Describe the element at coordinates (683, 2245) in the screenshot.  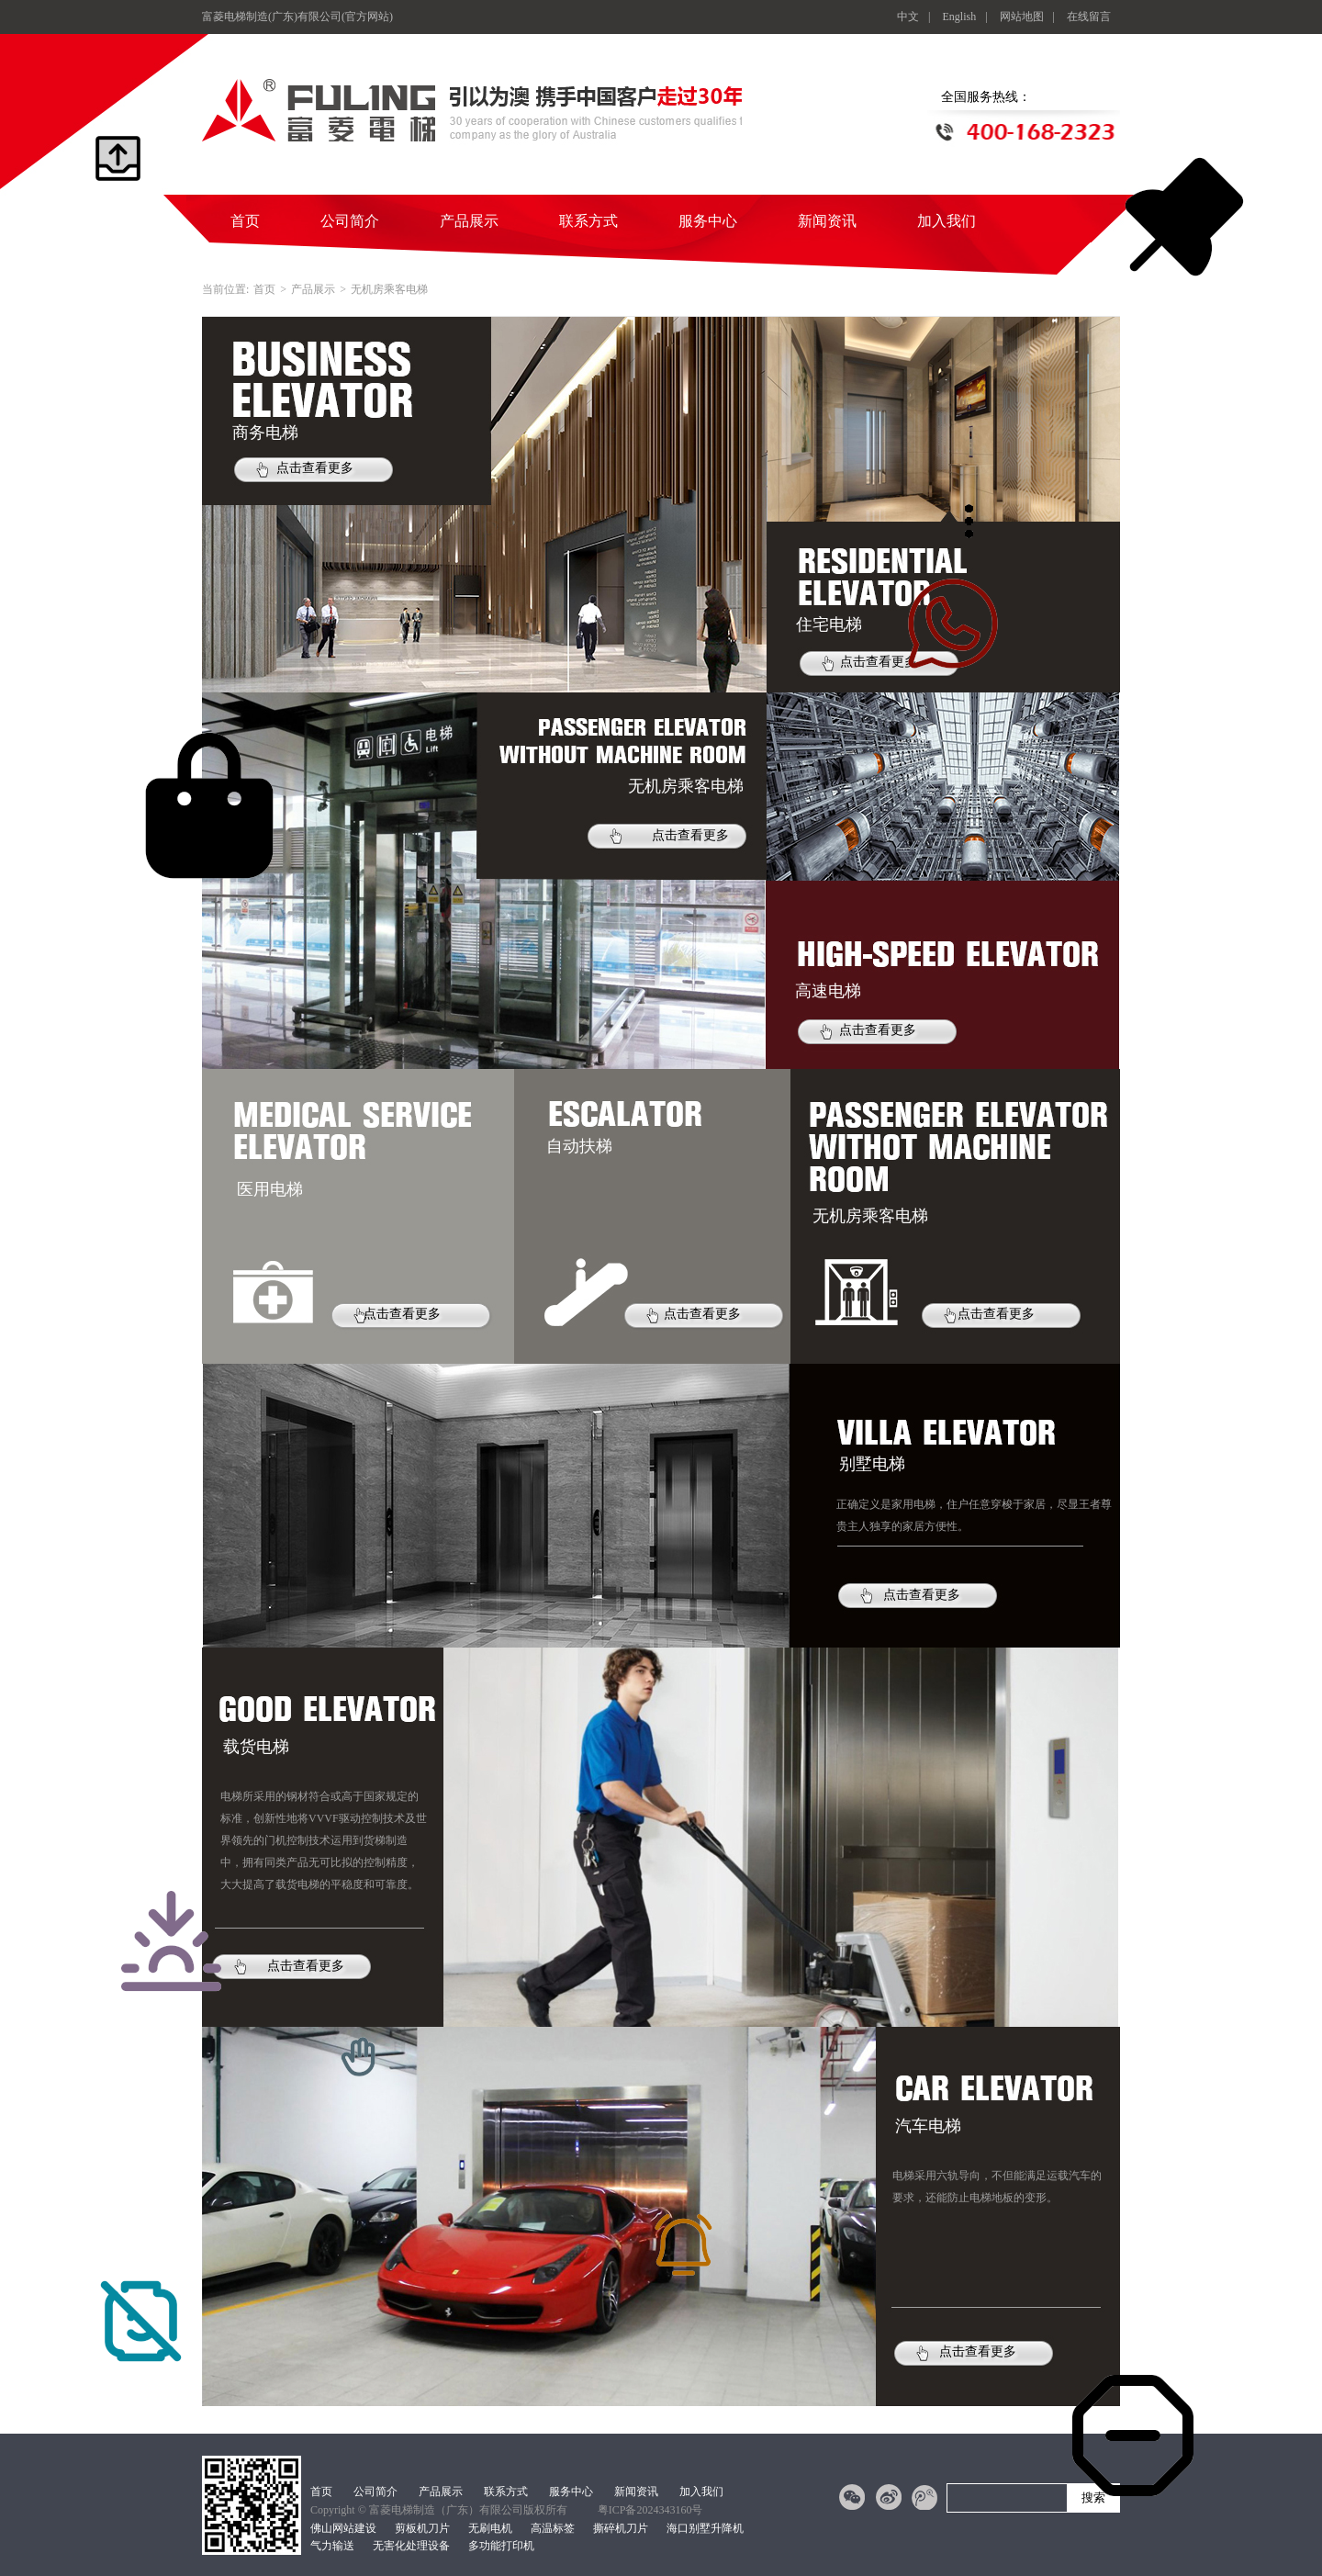
I see `indicates new notifications or alerts` at that location.